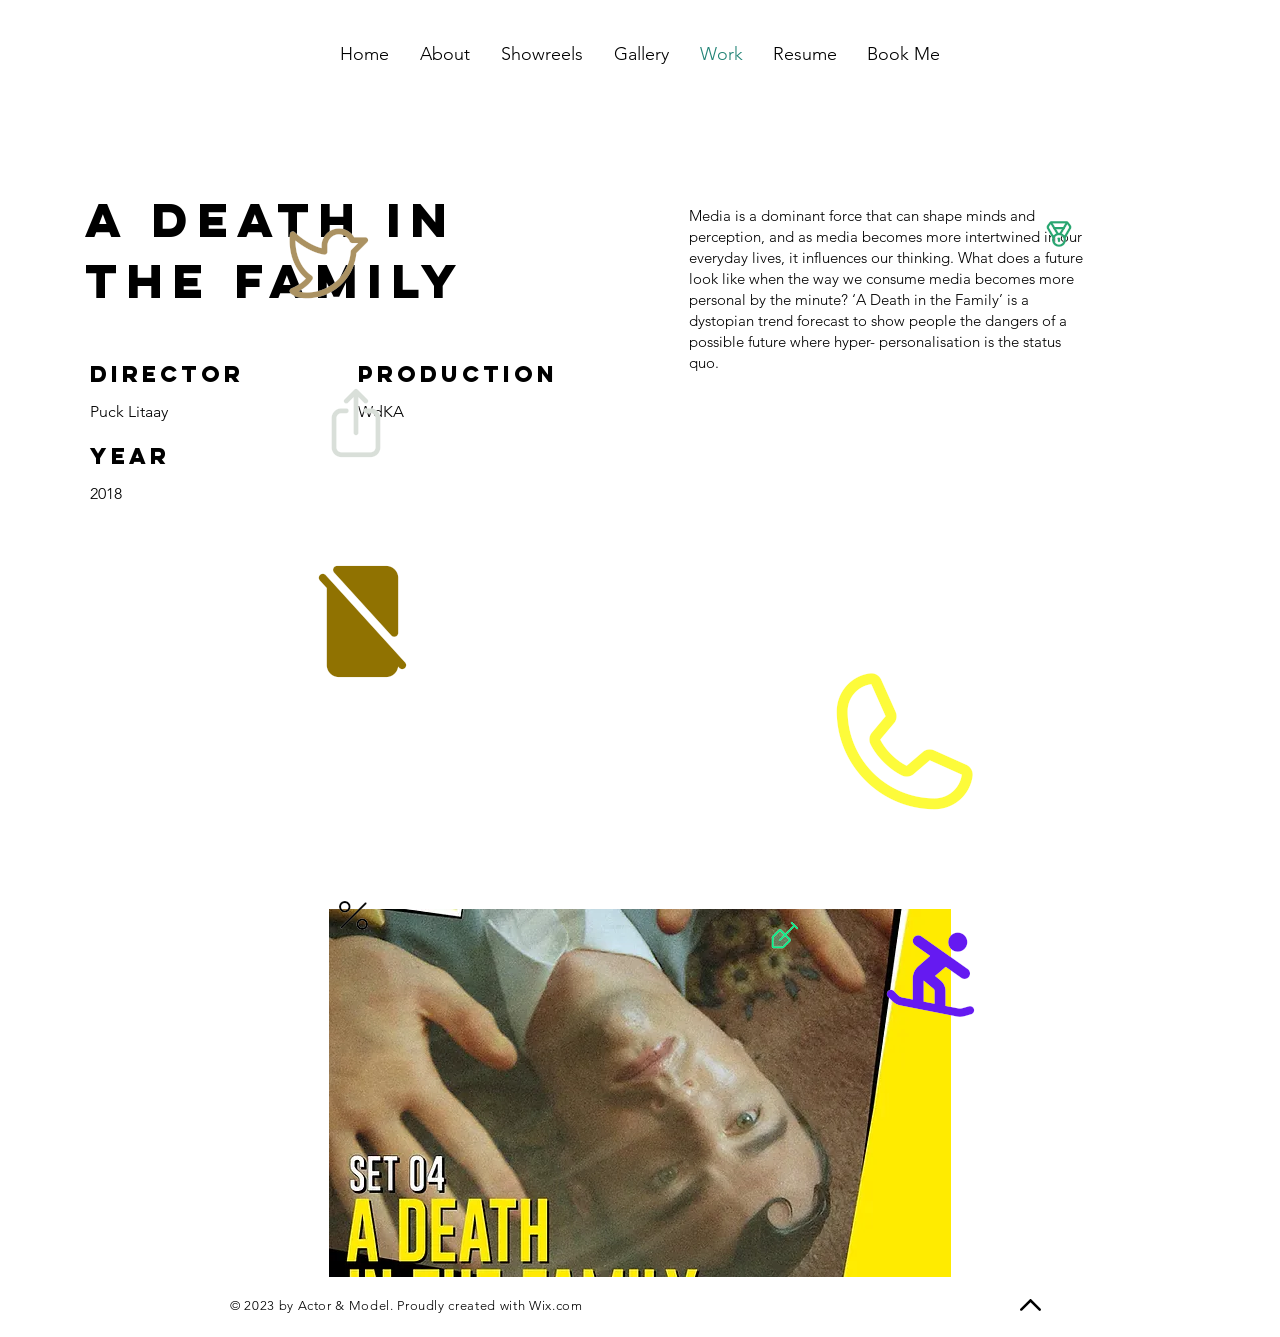 This screenshot has height=1337, width=1280. I want to click on view or apply a discount, so click(353, 915).